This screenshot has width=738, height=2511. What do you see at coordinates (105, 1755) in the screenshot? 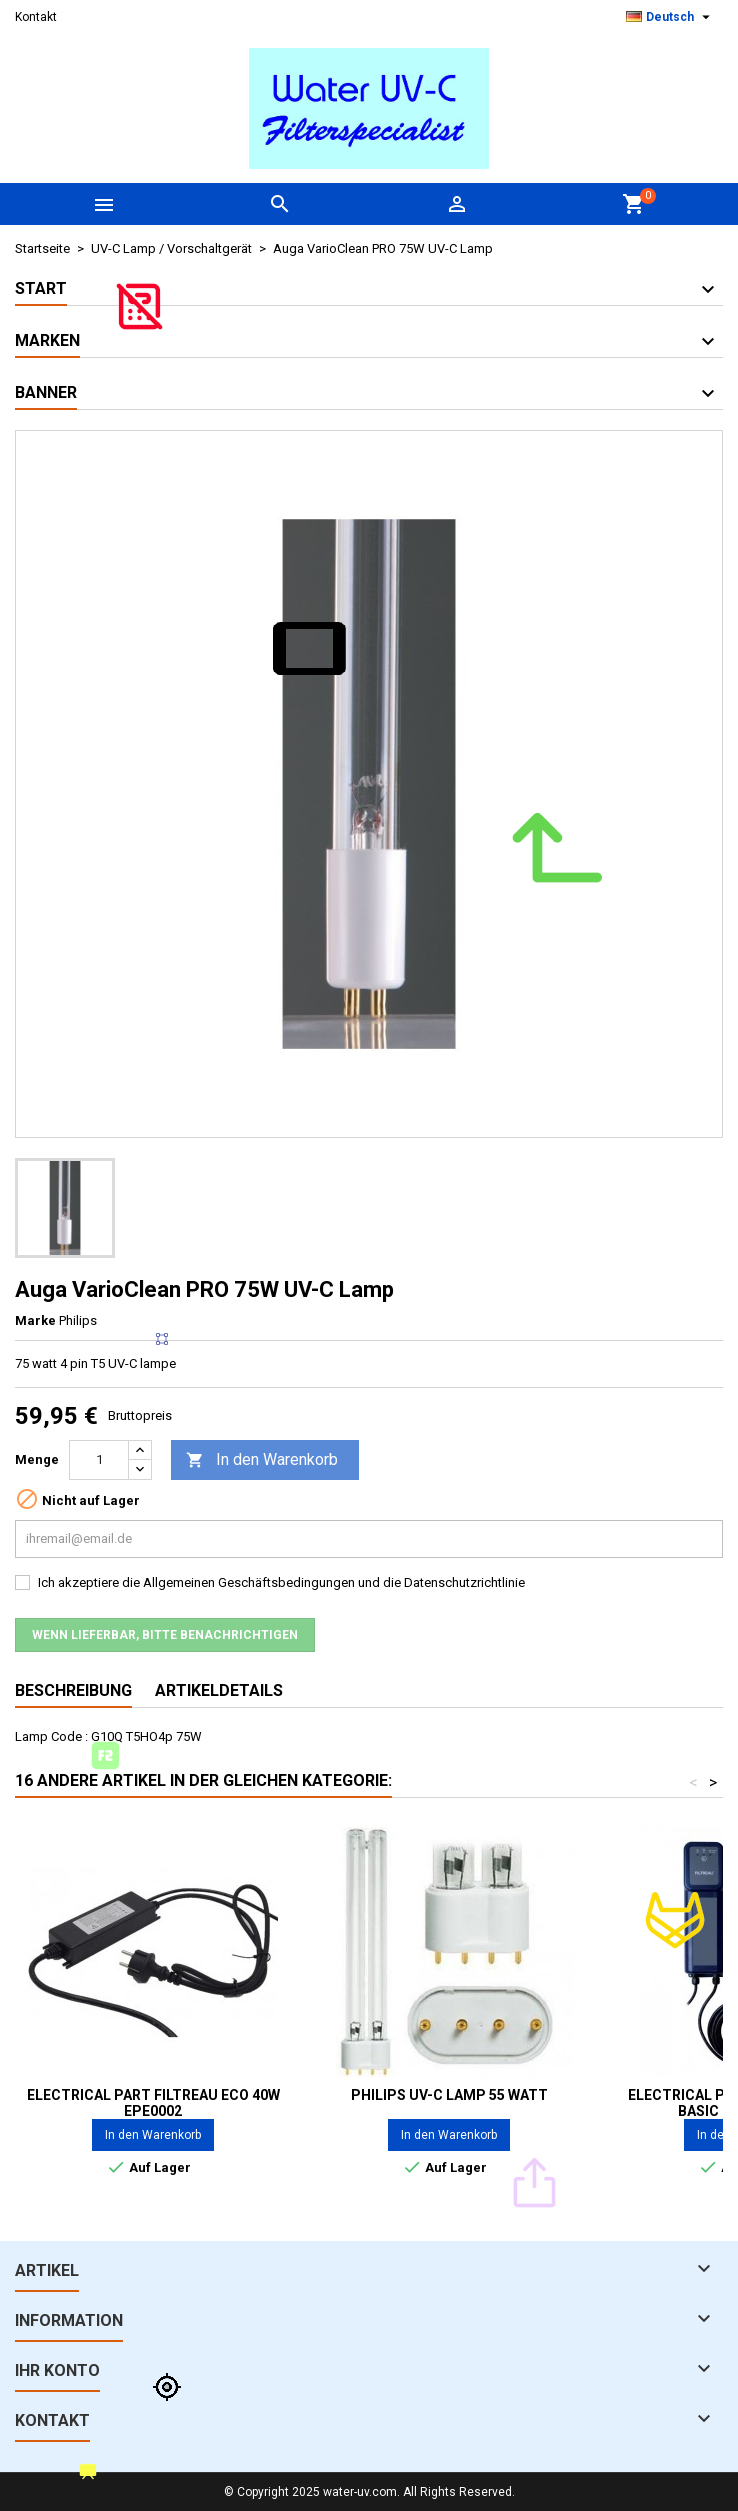
I see `toggle F2 function key shortcut` at bounding box center [105, 1755].